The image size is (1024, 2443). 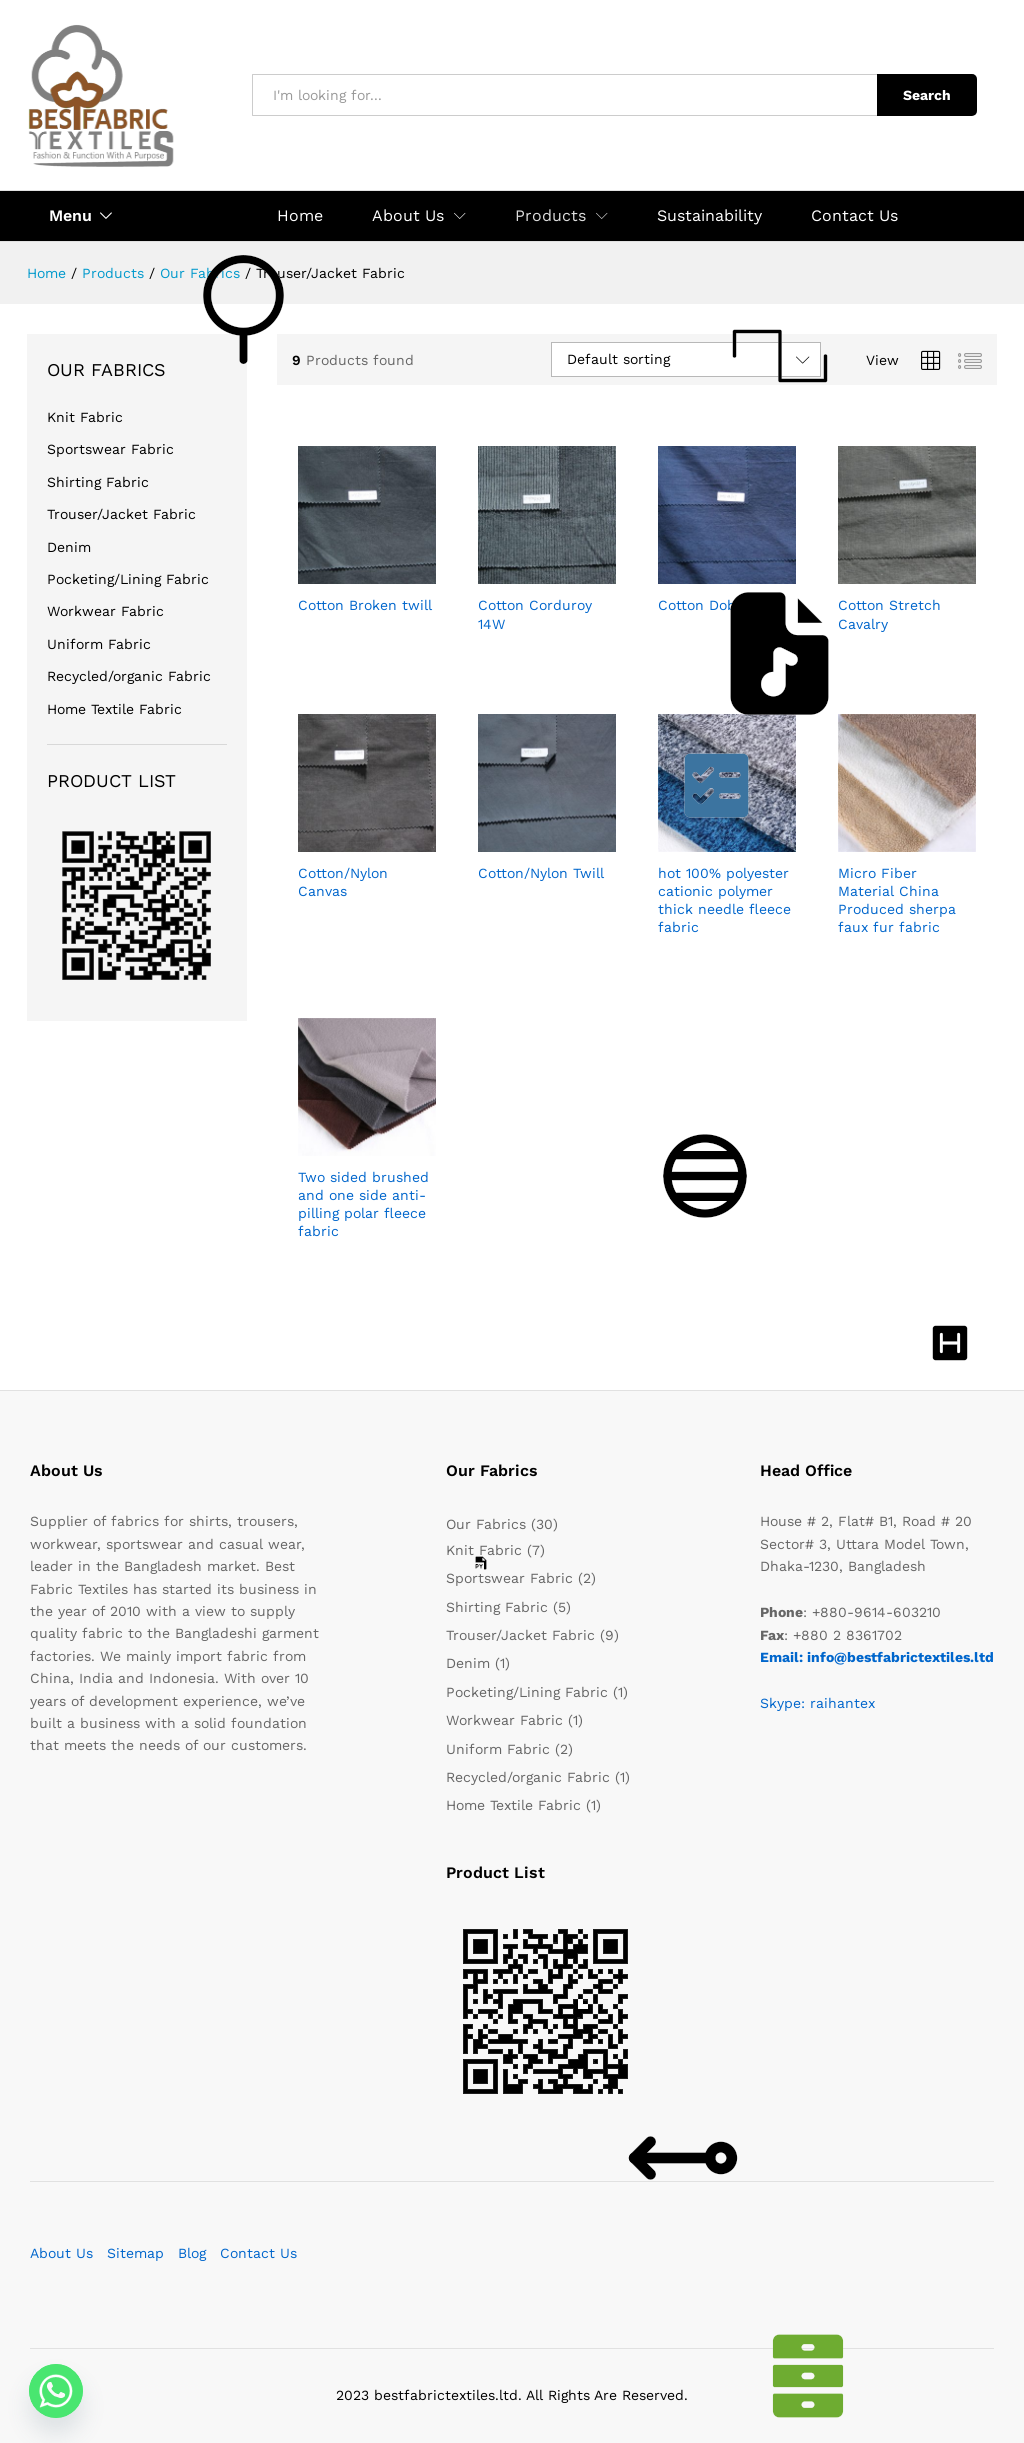 What do you see at coordinates (705, 1176) in the screenshot?
I see `view global latitude lines or geographic coordinates` at bounding box center [705, 1176].